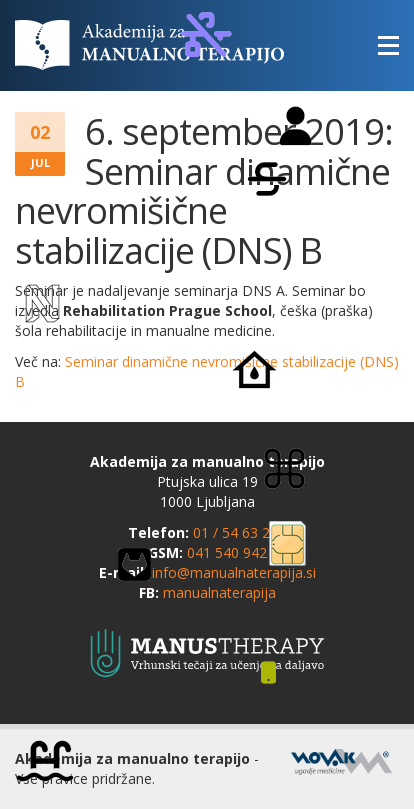 Image resolution: width=414 pixels, height=809 pixels. Describe the element at coordinates (284, 468) in the screenshot. I see `access keyboard shortcuts` at that location.